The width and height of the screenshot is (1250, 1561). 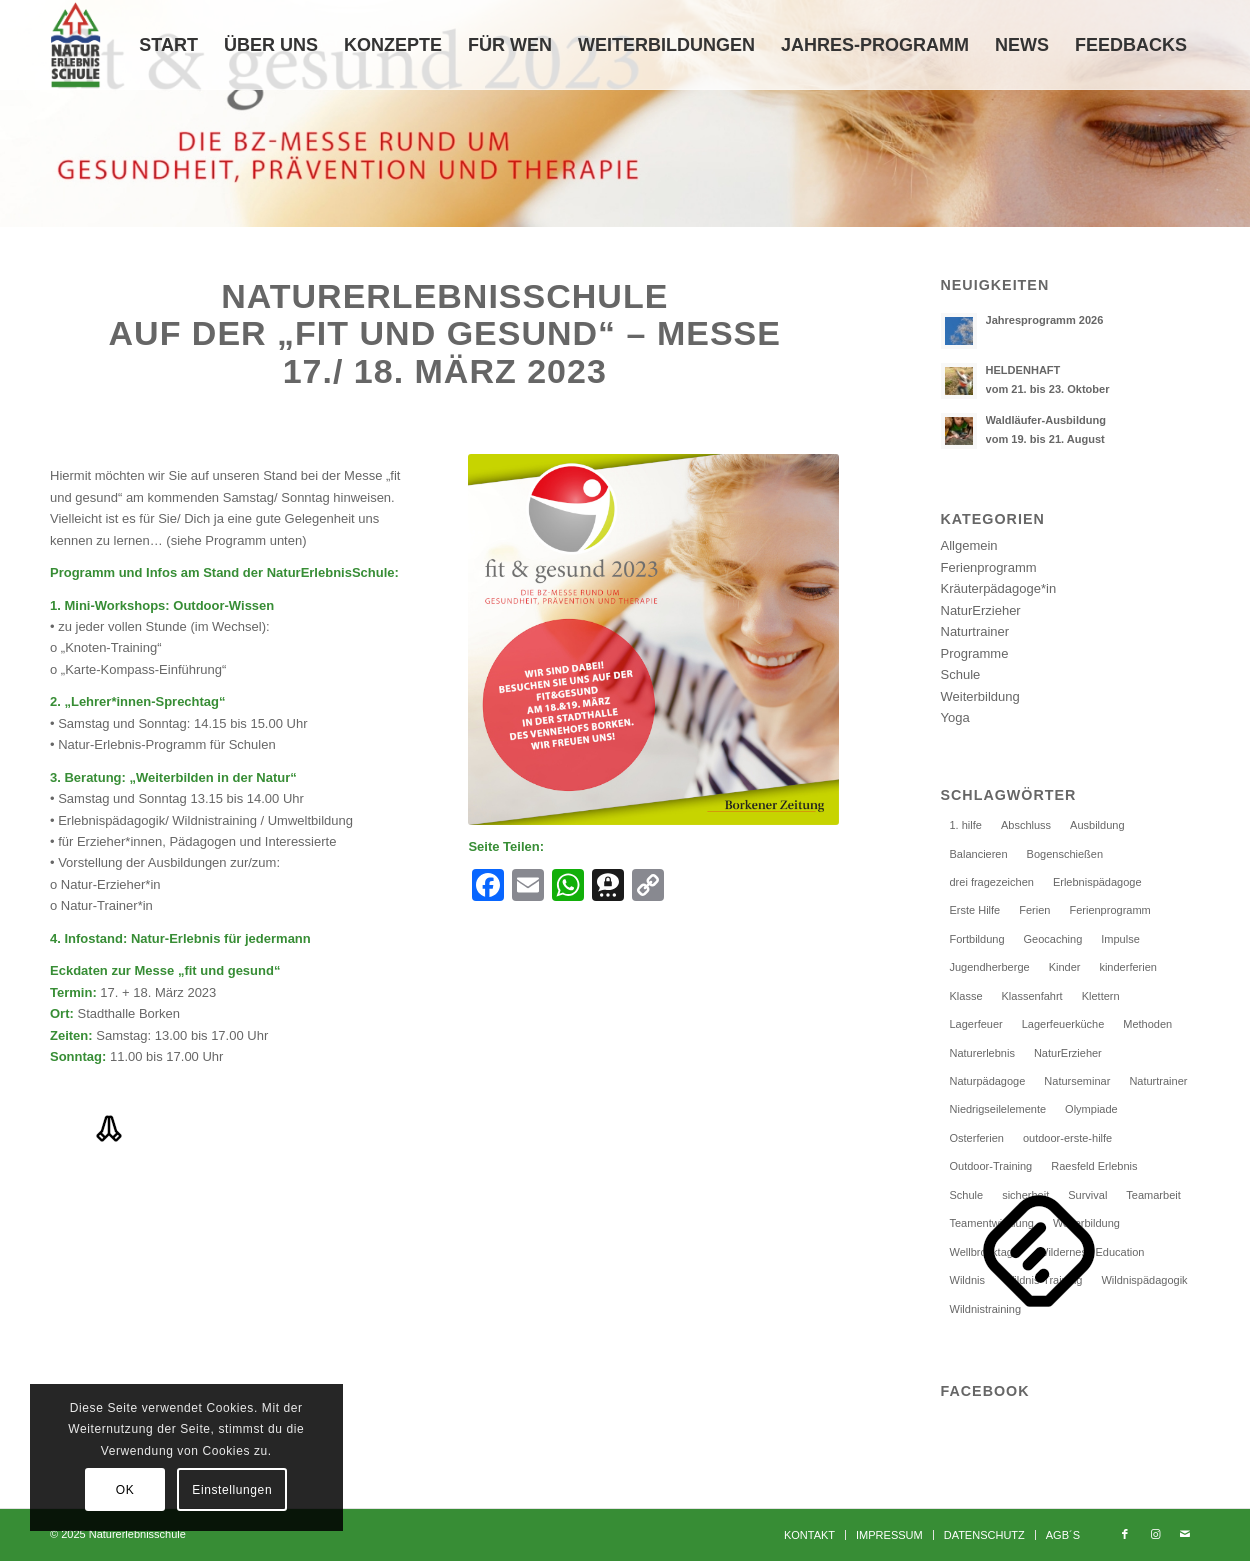 What do you see at coordinates (1039, 1251) in the screenshot?
I see `open feedly app` at bounding box center [1039, 1251].